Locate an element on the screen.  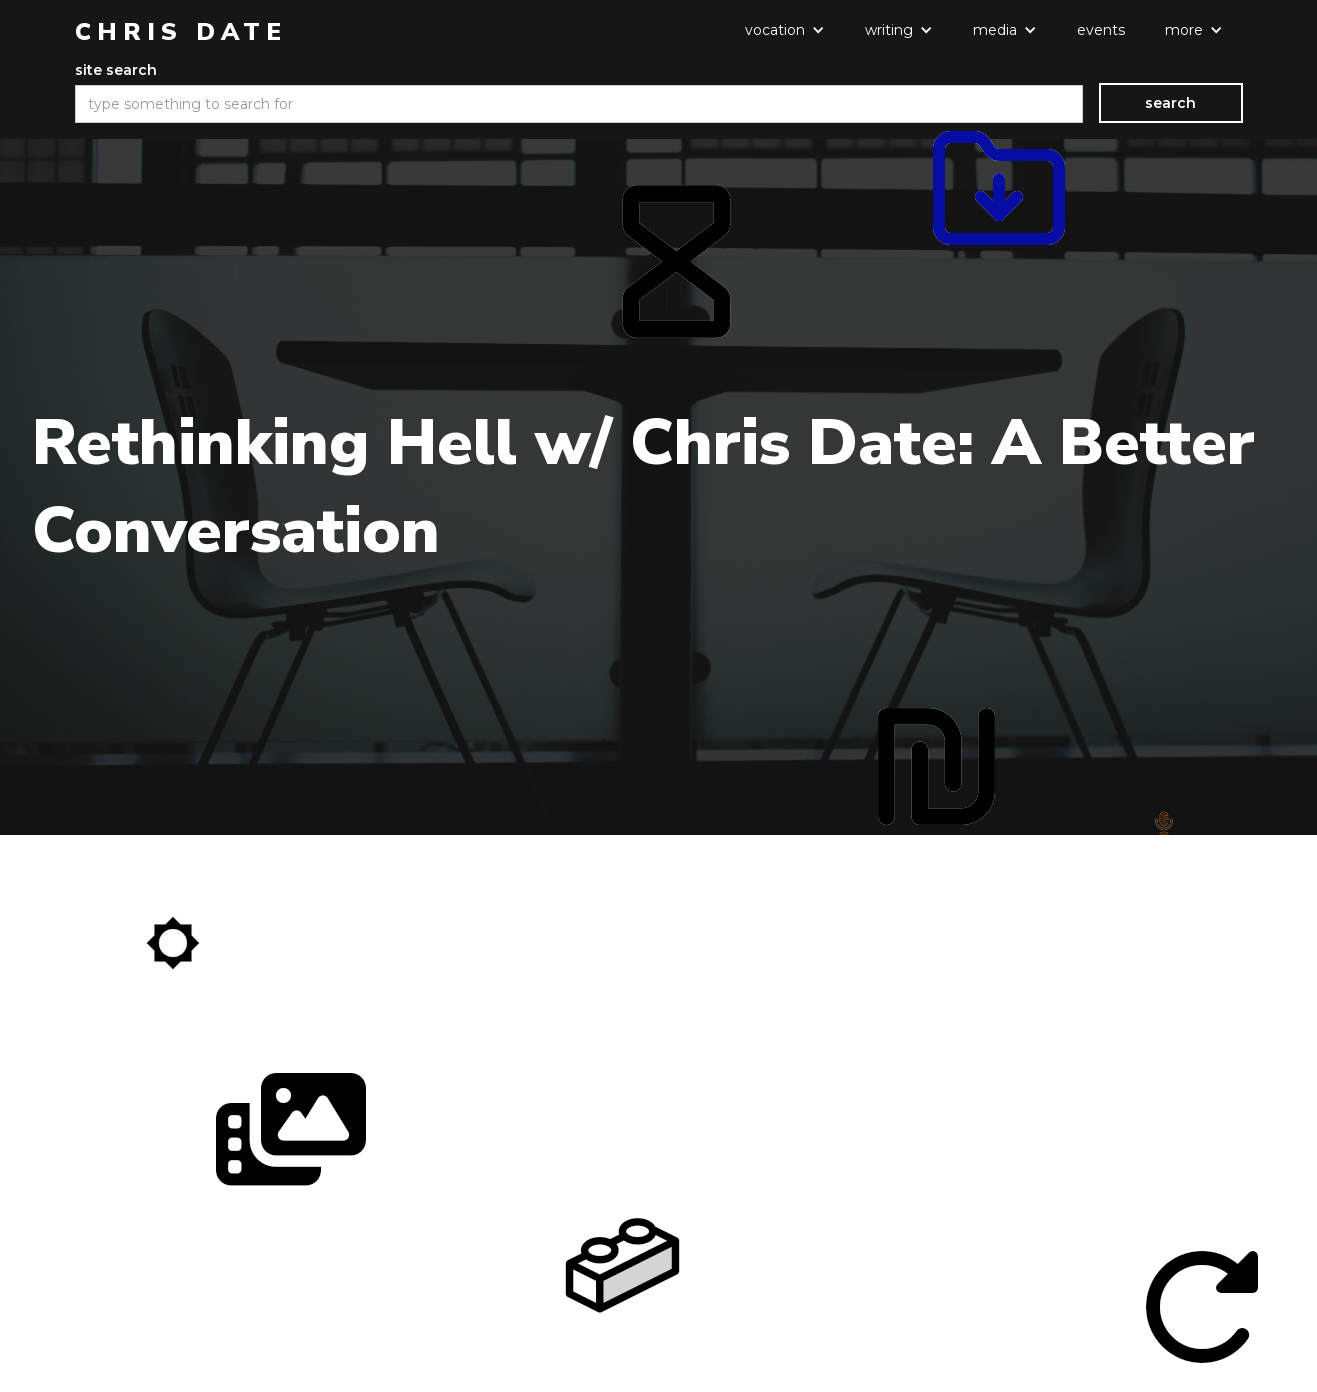
access building or construction tools is located at coordinates (622, 1263).